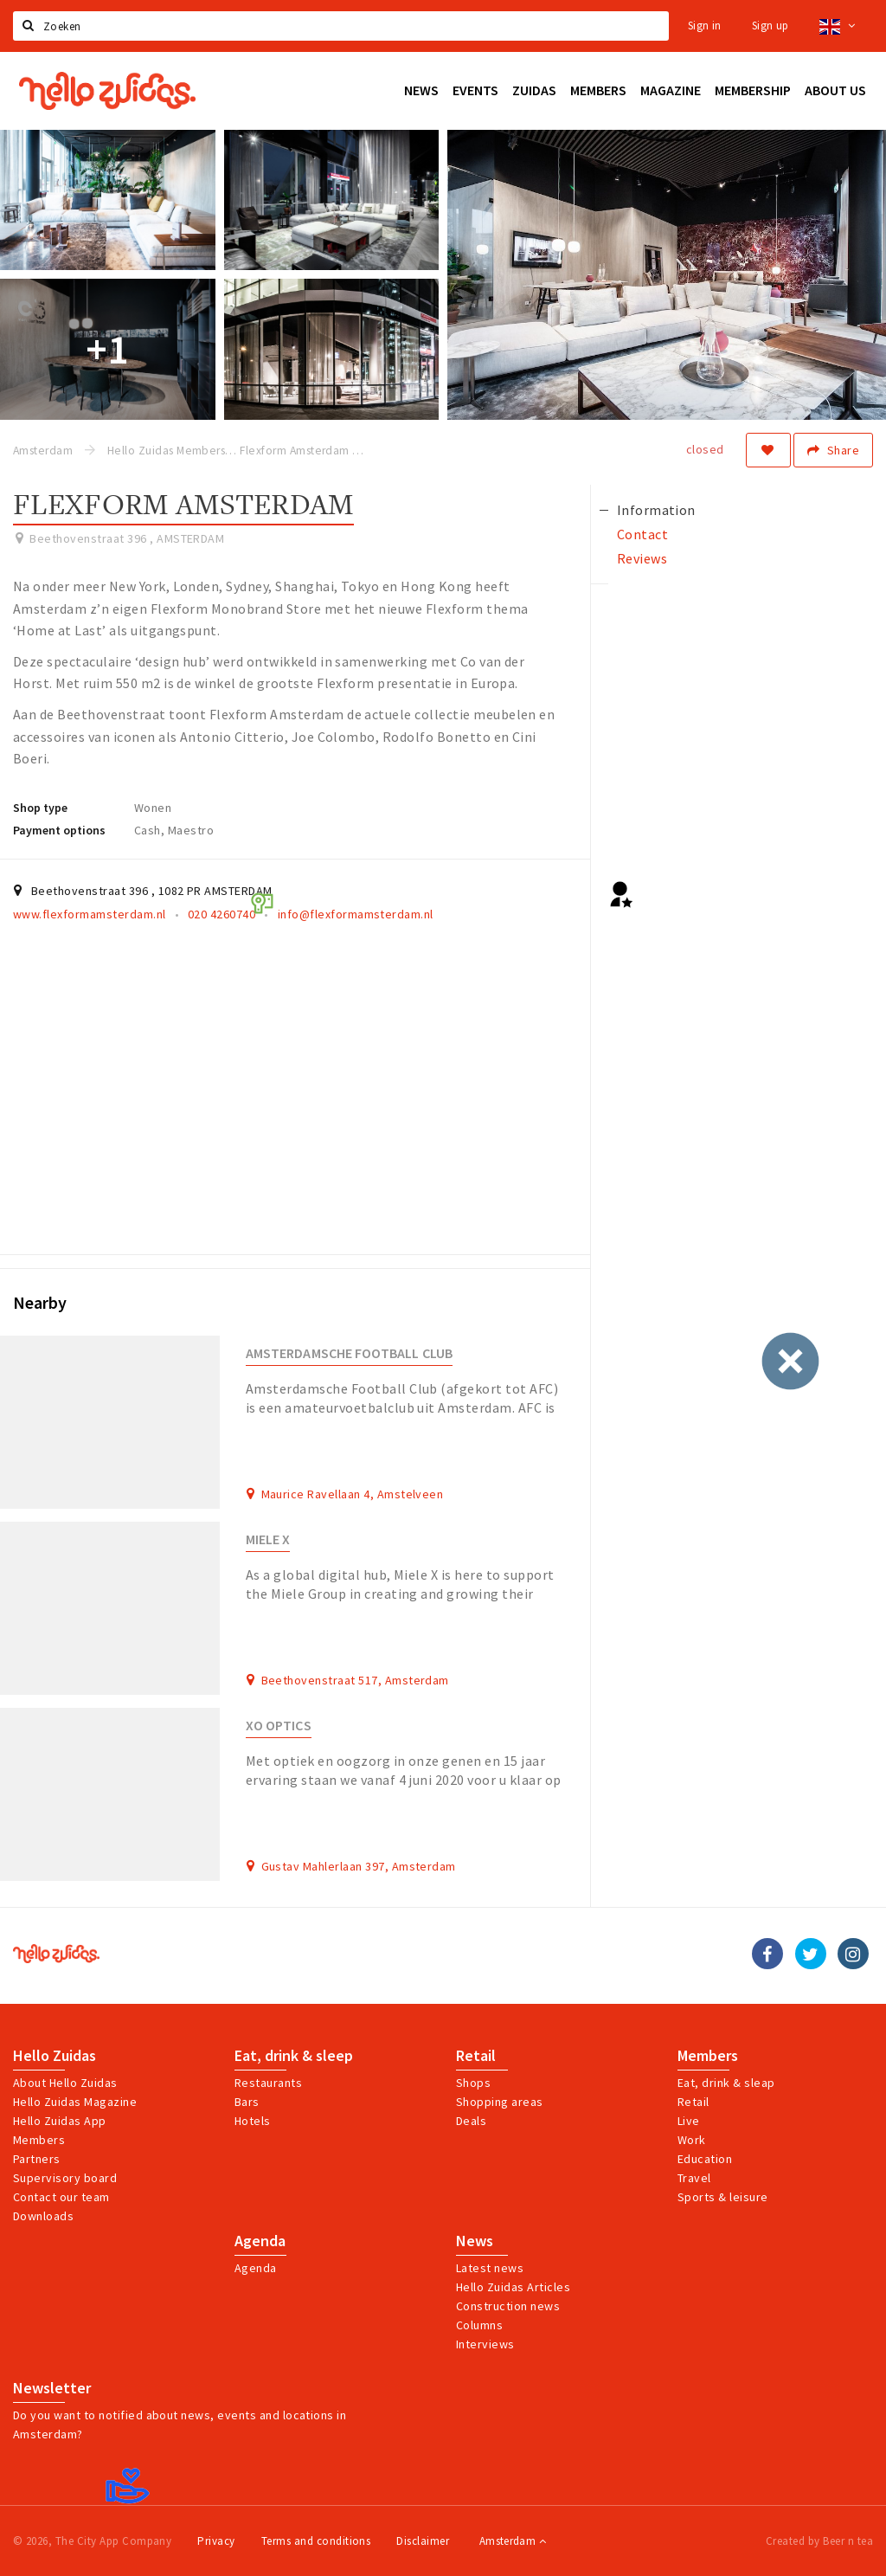 The image size is (886, 2576). What do you see at coordinates (790, 1361) in the screenshot?
I see `close or dismiss a dialog` at bounding box center [790, 1361].